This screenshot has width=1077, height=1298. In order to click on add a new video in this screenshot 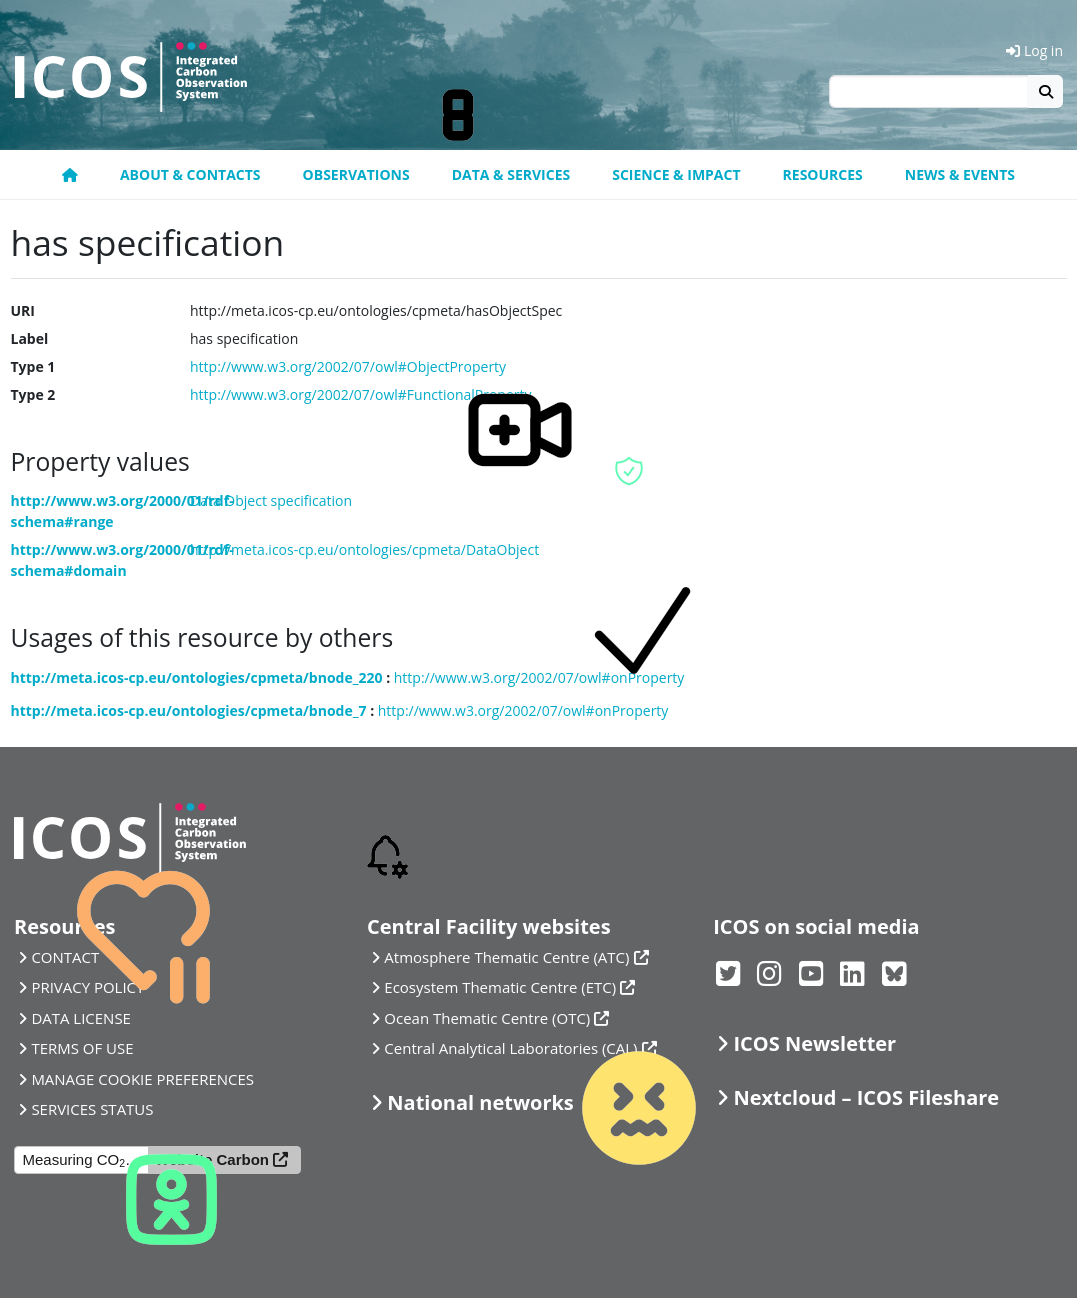, I will do `click(520, 430)`.